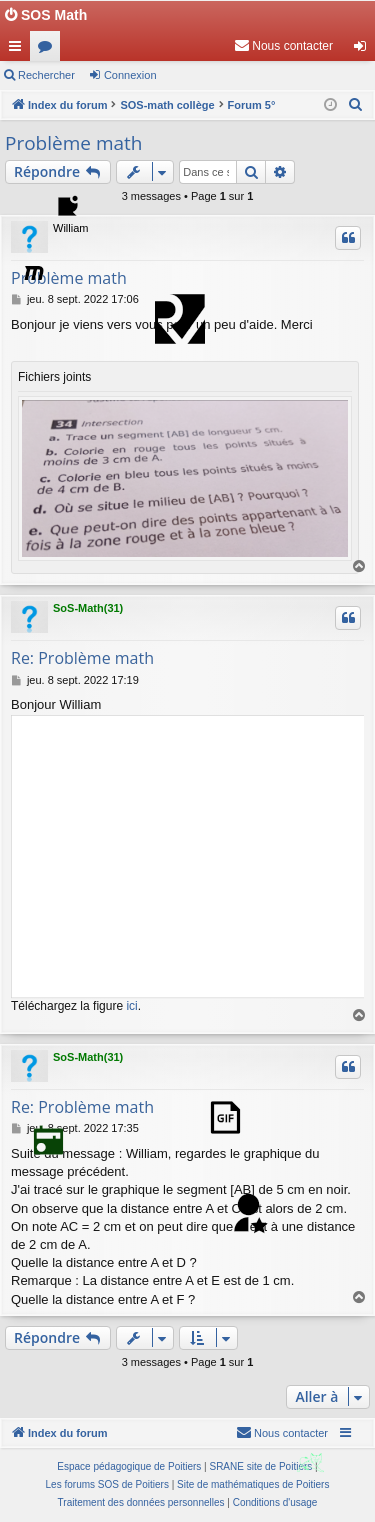 The width and height of the screenshot is (375, 1522). Describe the element at coordinates (225, 1117) in the screenshot. I see `attach a GIF file` at that location.